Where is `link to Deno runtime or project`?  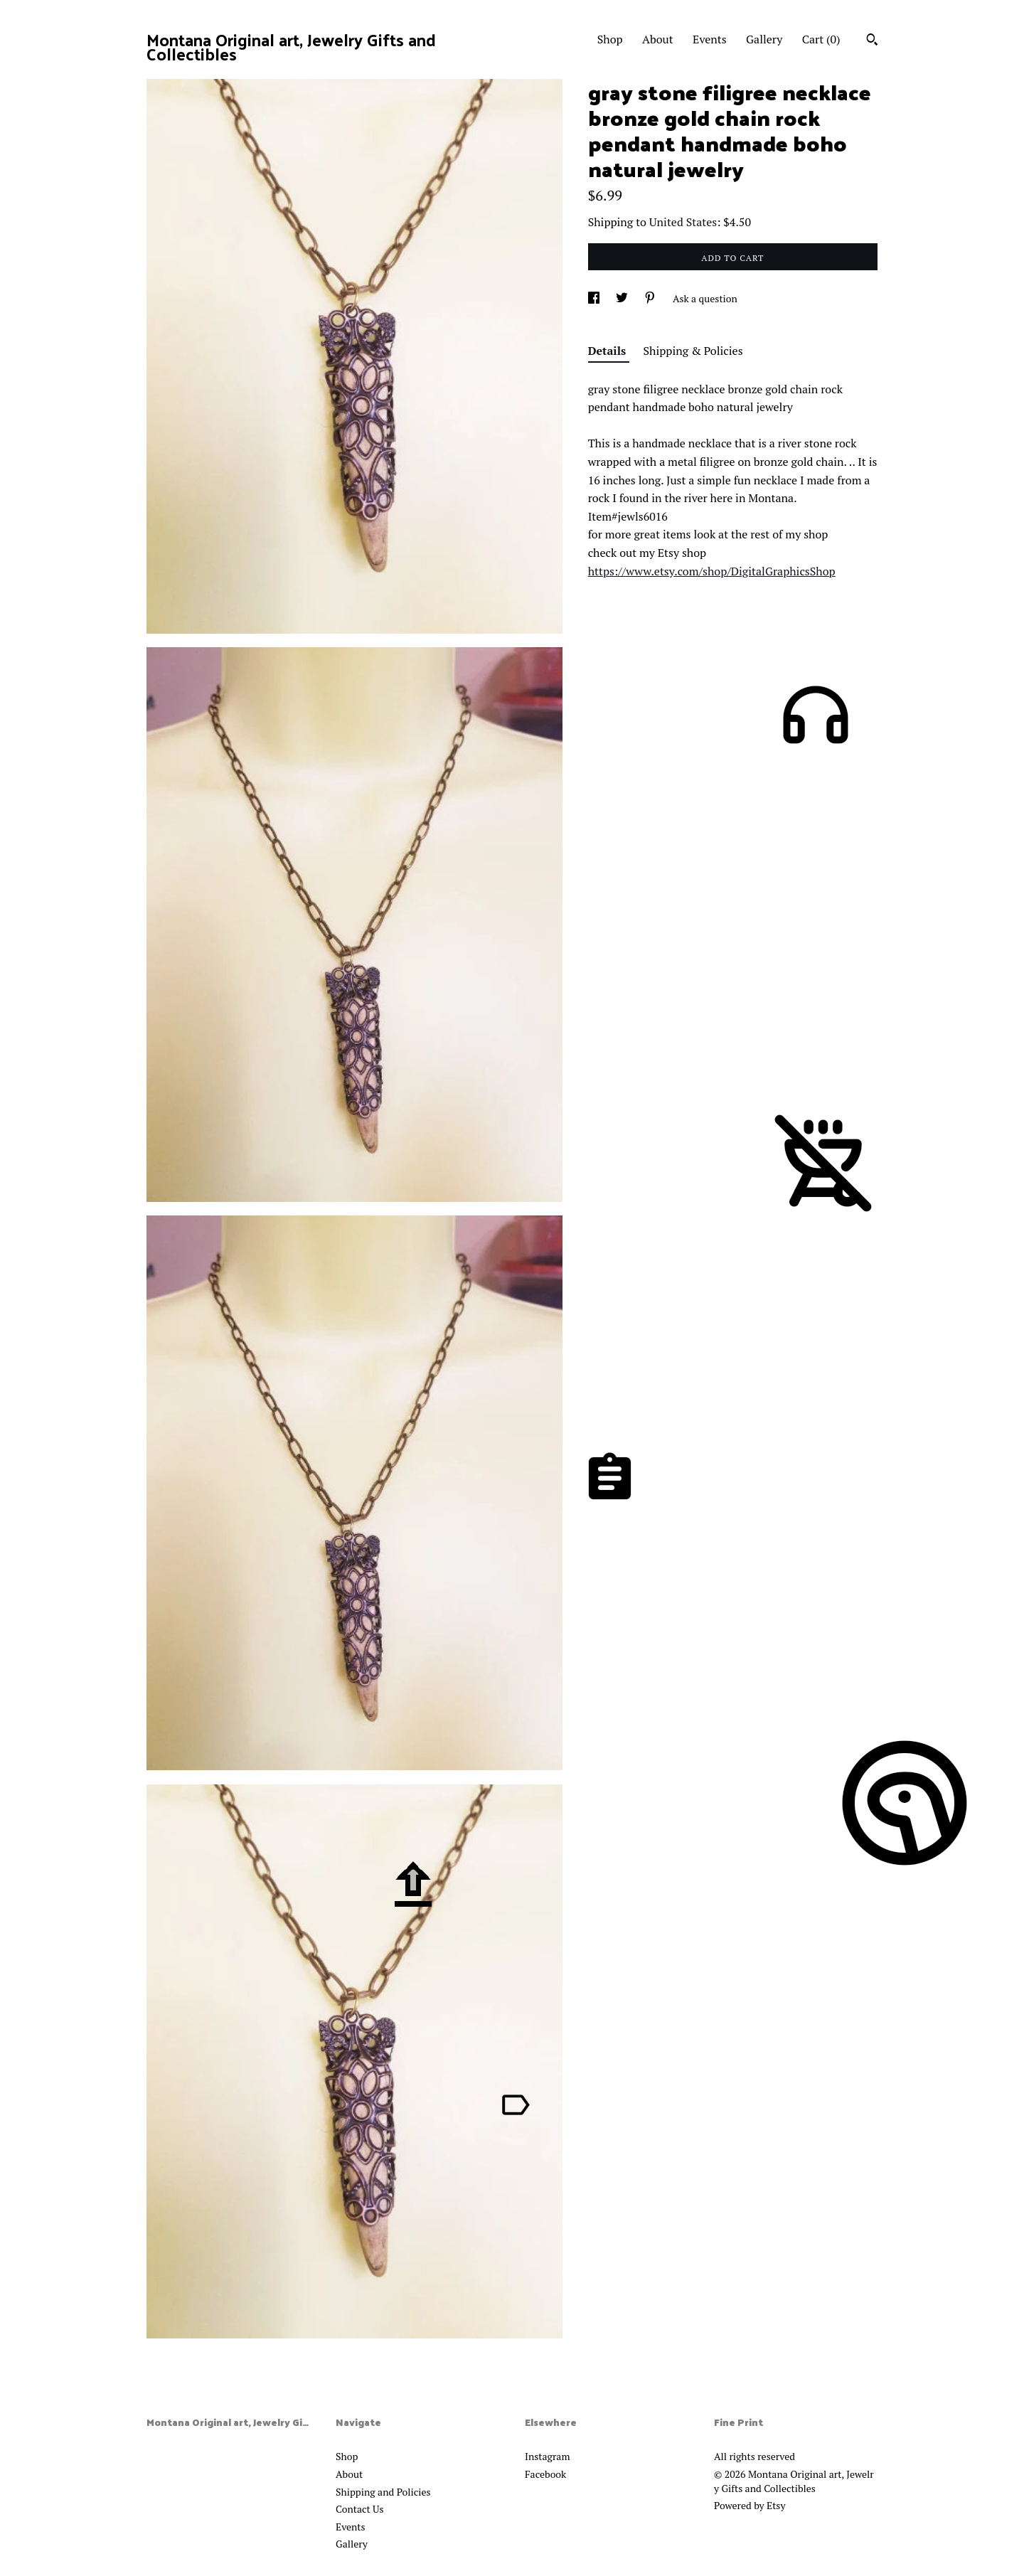 link to Deno runtime or project is located at coordinates (905, 1803).